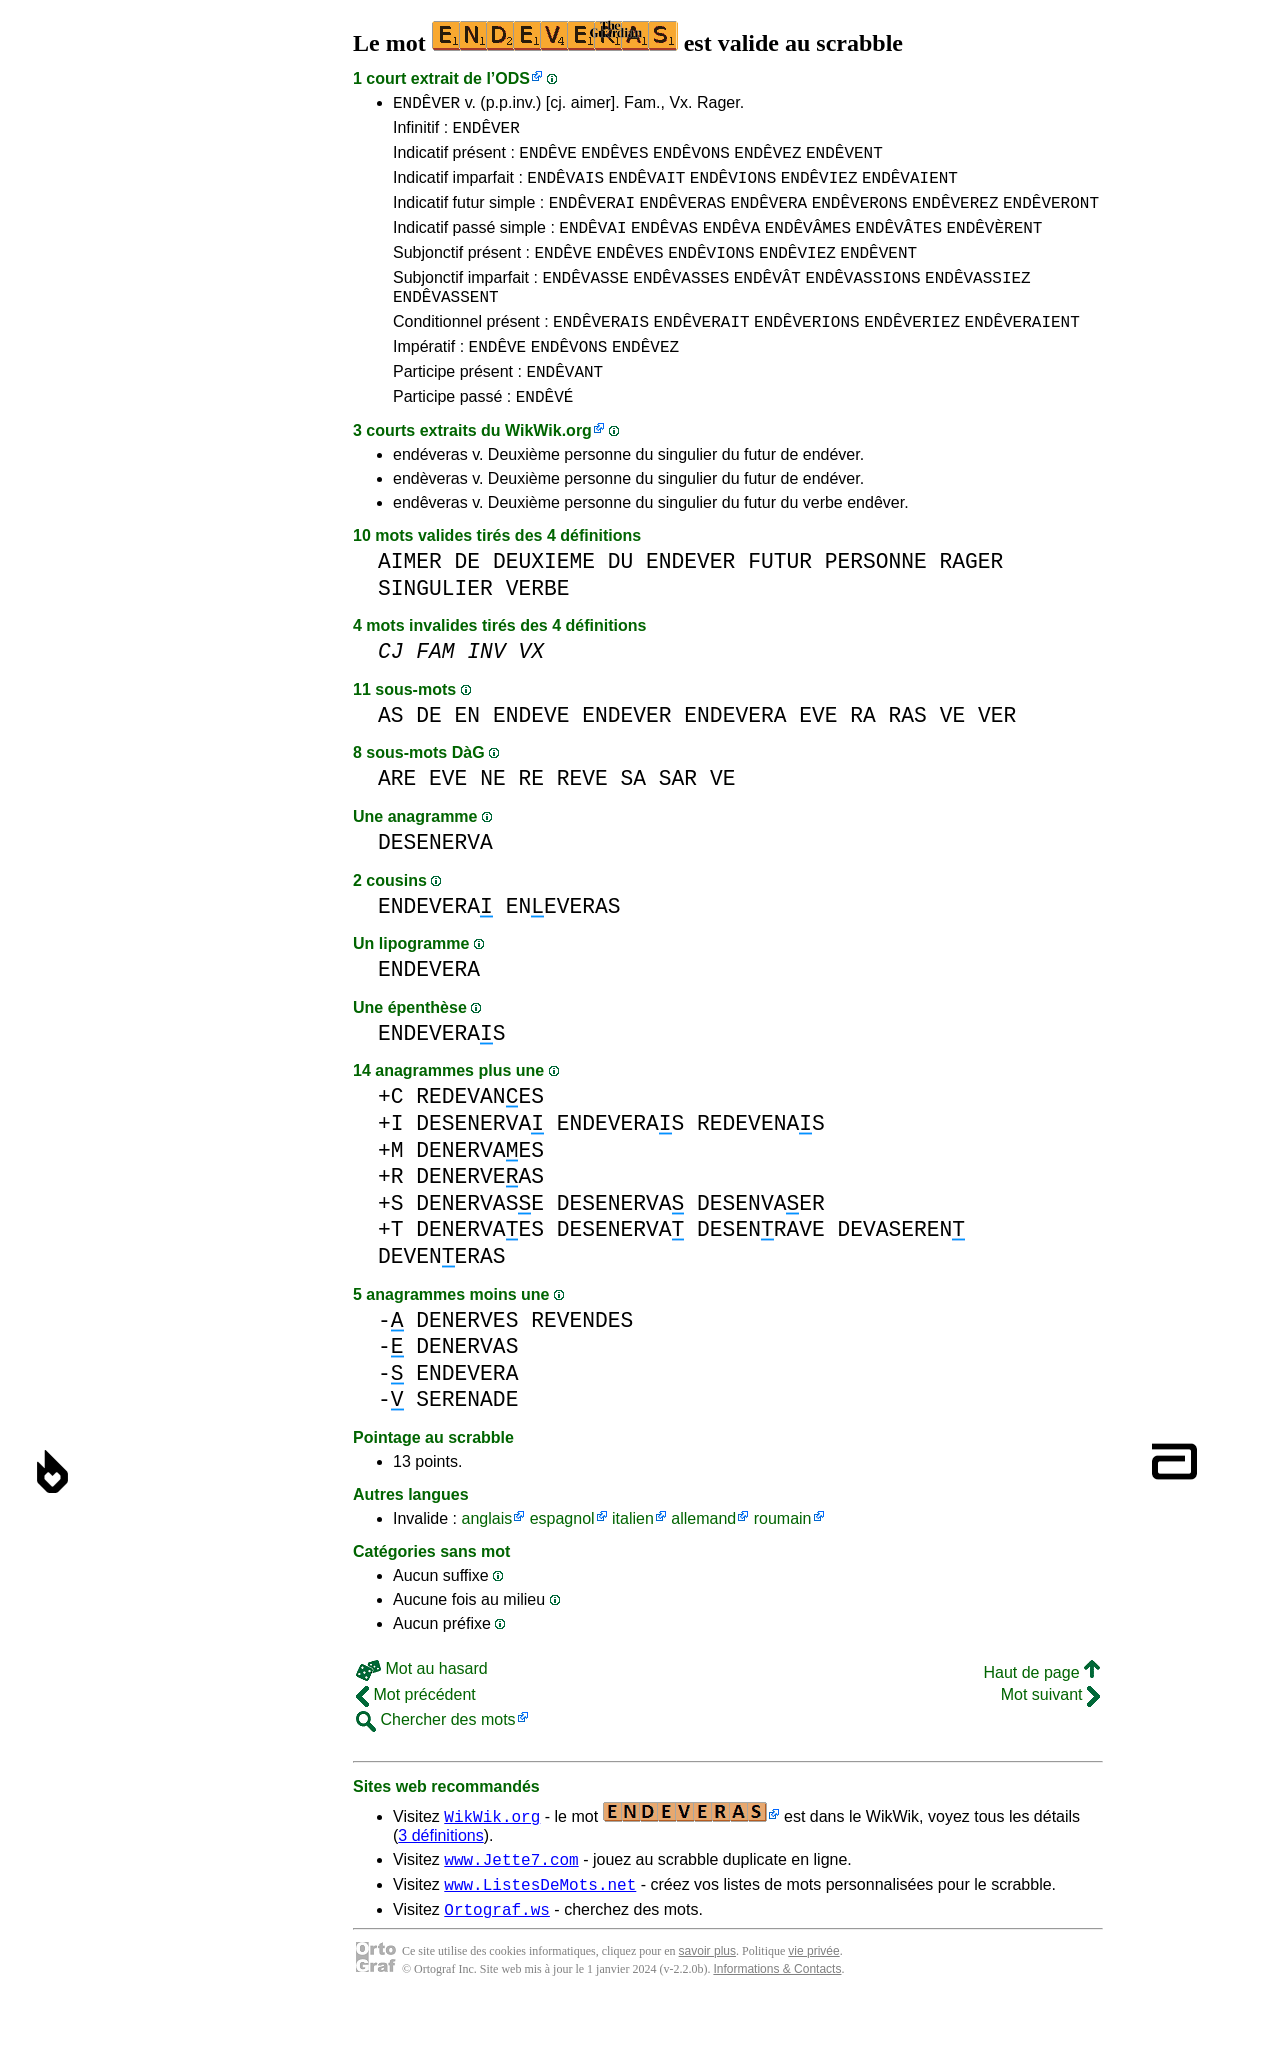 The height and width of the screenshot is (2049, 1280). I want to click on open The Guardian news app, so click(616, 29).